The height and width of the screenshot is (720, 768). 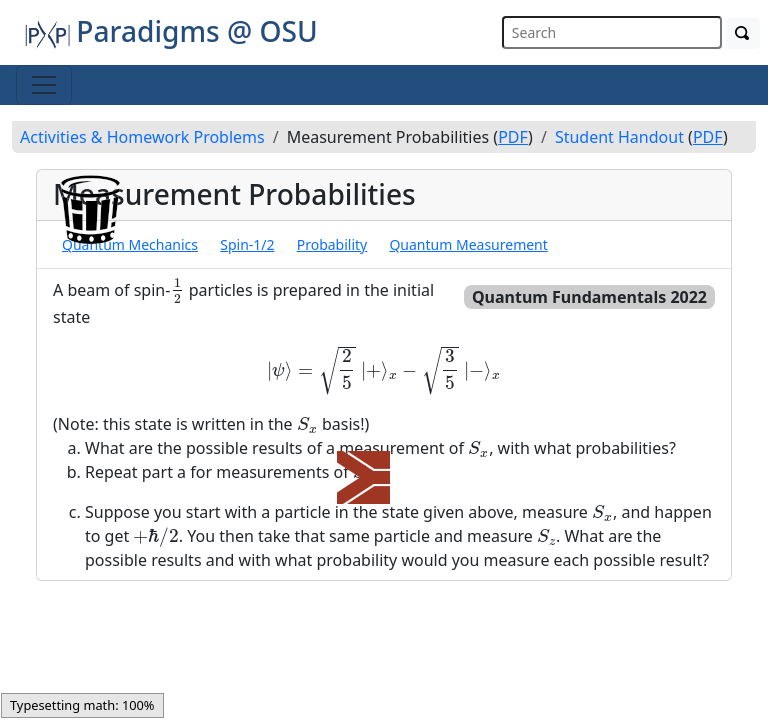 What do you see at coordinates (363, 477) in the screenshot?
I see `select south africa as country or region` at bounding box center [363, 477].